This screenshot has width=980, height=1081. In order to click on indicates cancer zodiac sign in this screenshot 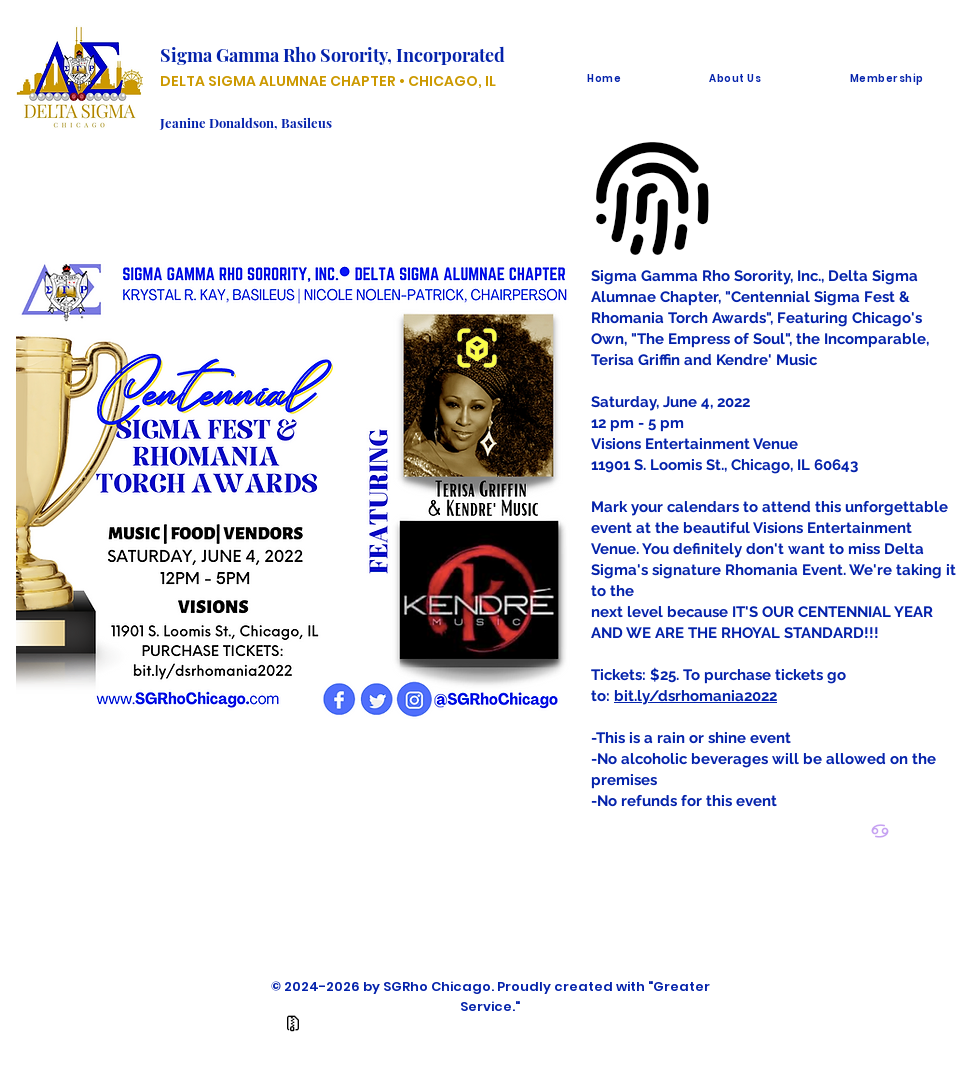, I will do `click(880, 831)`.